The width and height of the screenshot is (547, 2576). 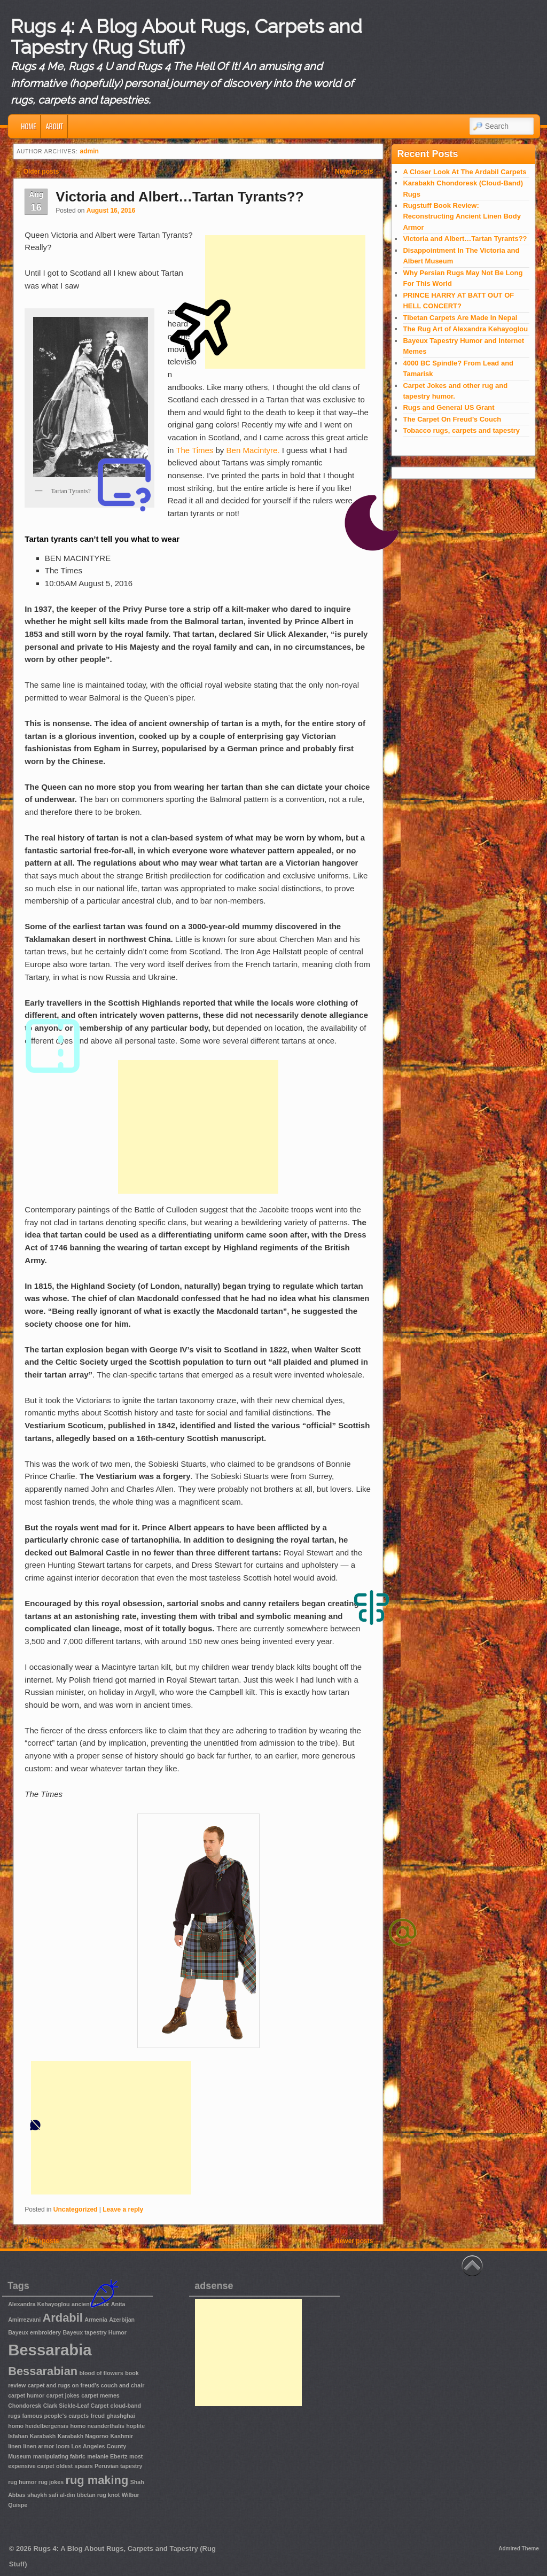 I want to click on enable dark mode, so click(x=372, y=523).